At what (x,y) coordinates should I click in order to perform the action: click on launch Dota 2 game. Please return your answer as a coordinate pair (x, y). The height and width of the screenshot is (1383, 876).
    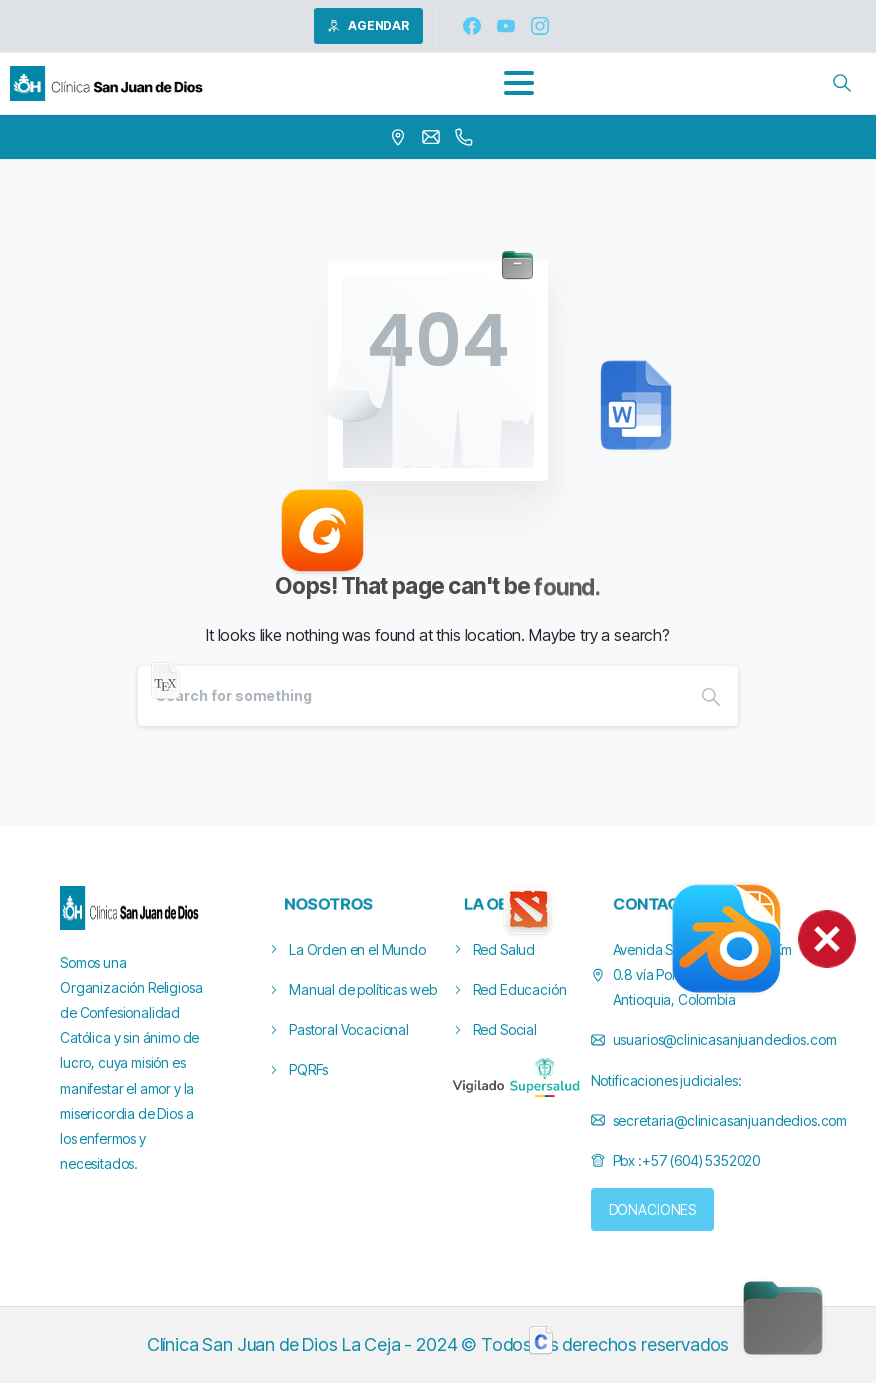
    Looking at the image, I should click on (528, 909).